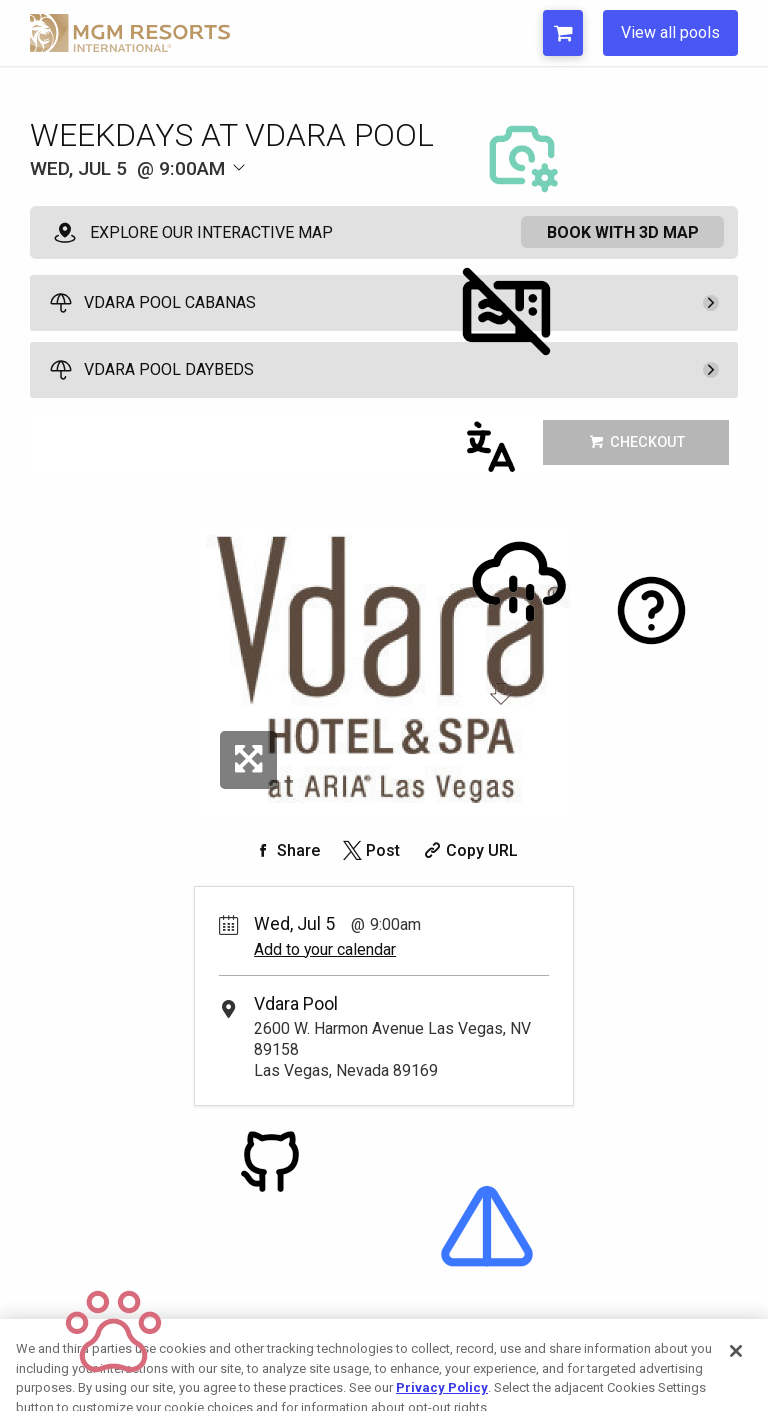 The image size is (768, 1411). I want to click on access pet-related features or settings, so click(113, 1331).